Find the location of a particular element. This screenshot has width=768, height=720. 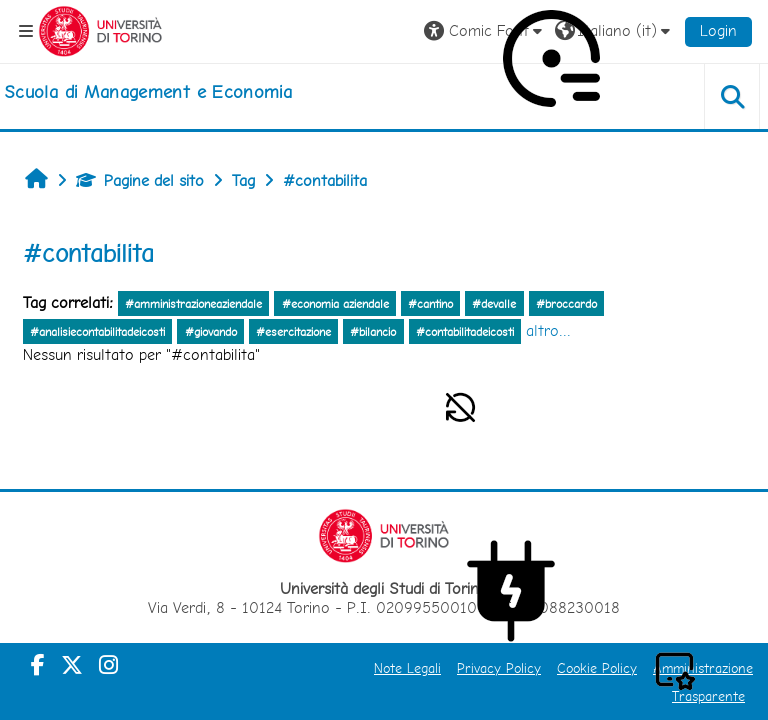

disable browsing history tracking is located at coordinates (460, 407).